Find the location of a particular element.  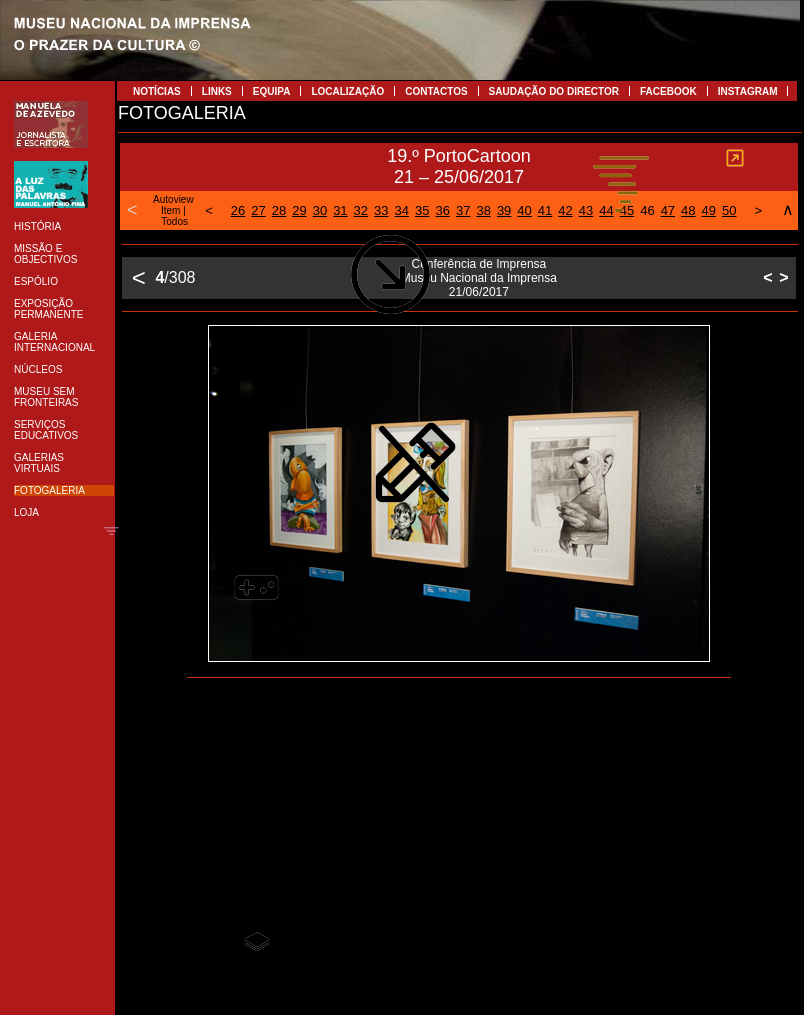

indicates severe weather alert or tornado warning is located at coordinates (621, 182).